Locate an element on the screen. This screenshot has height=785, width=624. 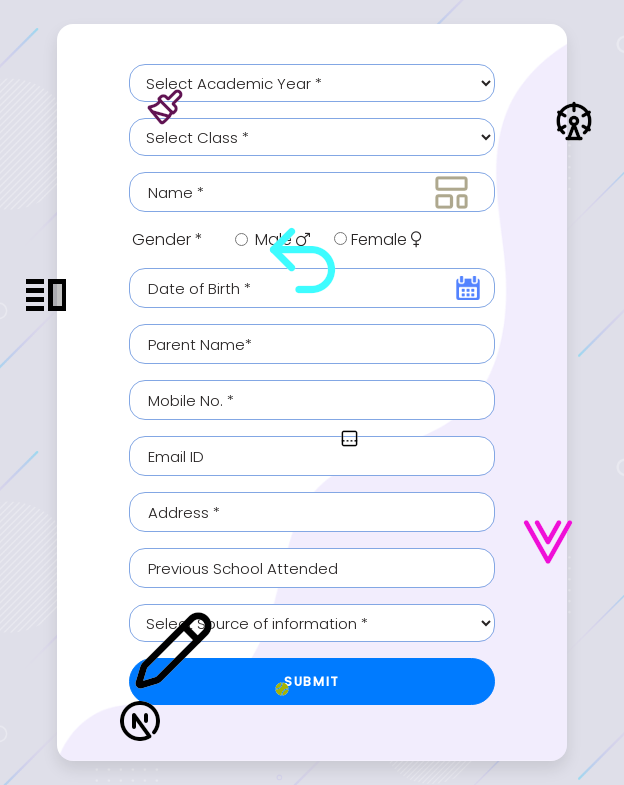
split view into vertical panels is located at coordinates (46, 295).